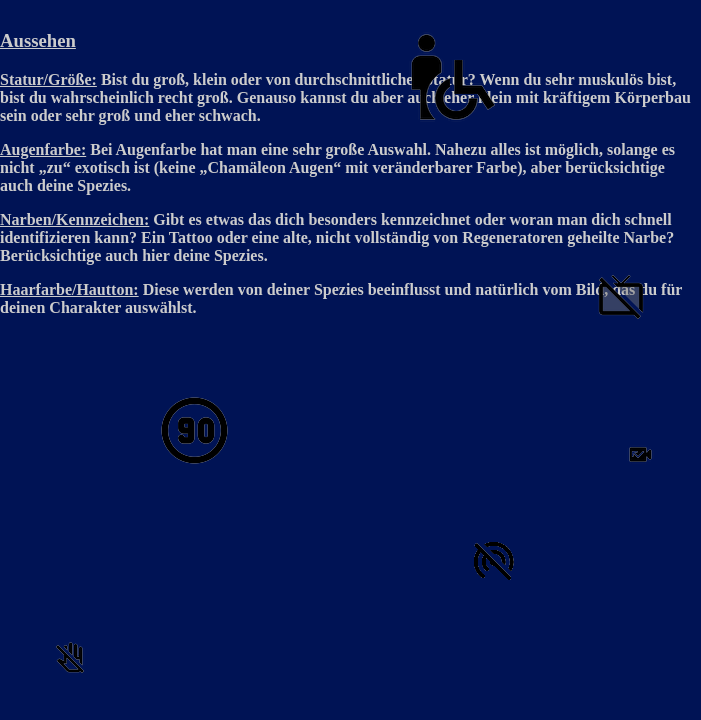 The height and width of the screenshot is (720, 701). What do you see at coordinates (621, 297) in the screenshot?
I see `tv is currently off or unavailable` at bounding box center [621, 297].